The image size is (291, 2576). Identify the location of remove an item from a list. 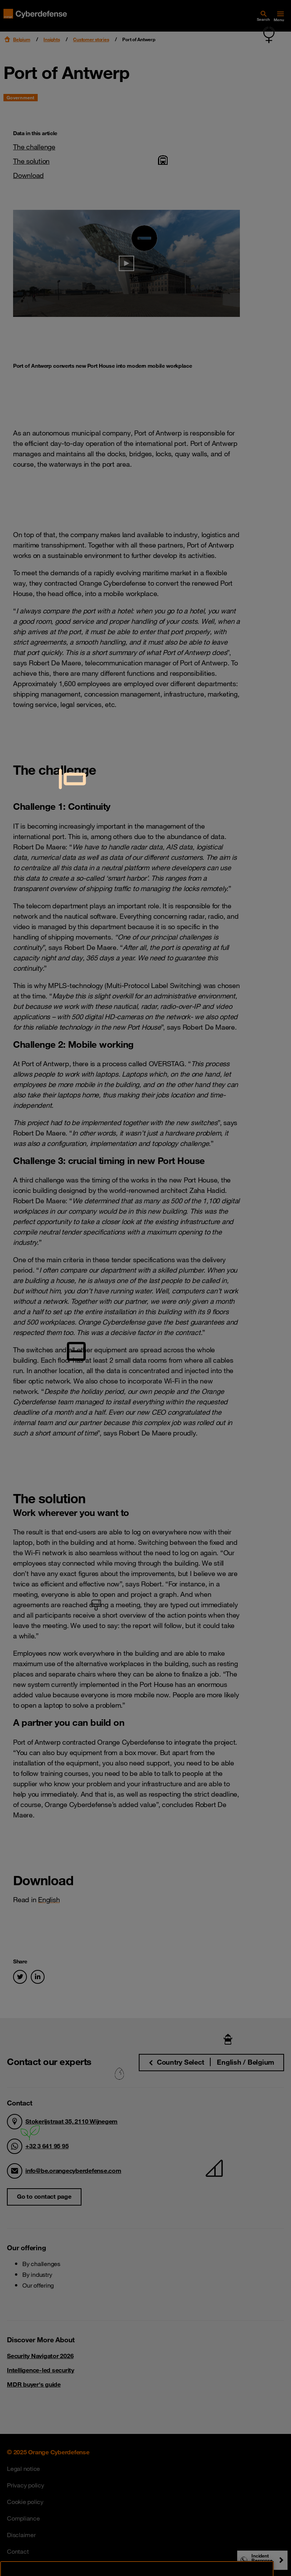
(144, 238).